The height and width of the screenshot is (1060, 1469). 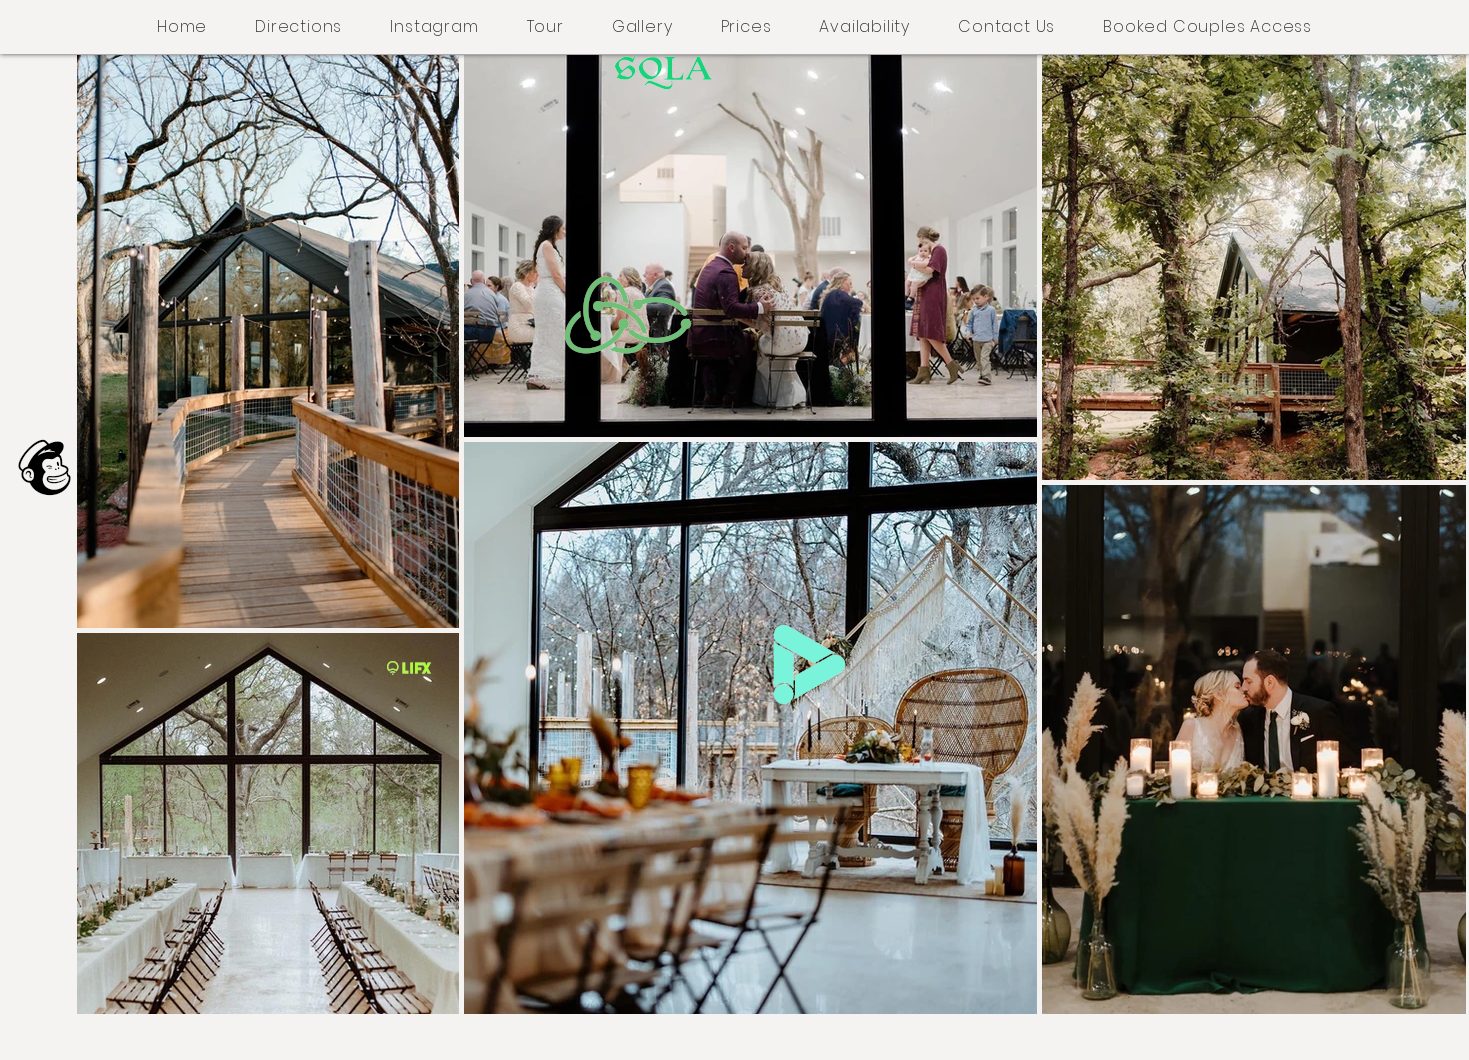 What do you see at coordinates (44, 467) in the screenshot?
I see `open mailchimp email marketing platform` at bounding box center [44, 467].